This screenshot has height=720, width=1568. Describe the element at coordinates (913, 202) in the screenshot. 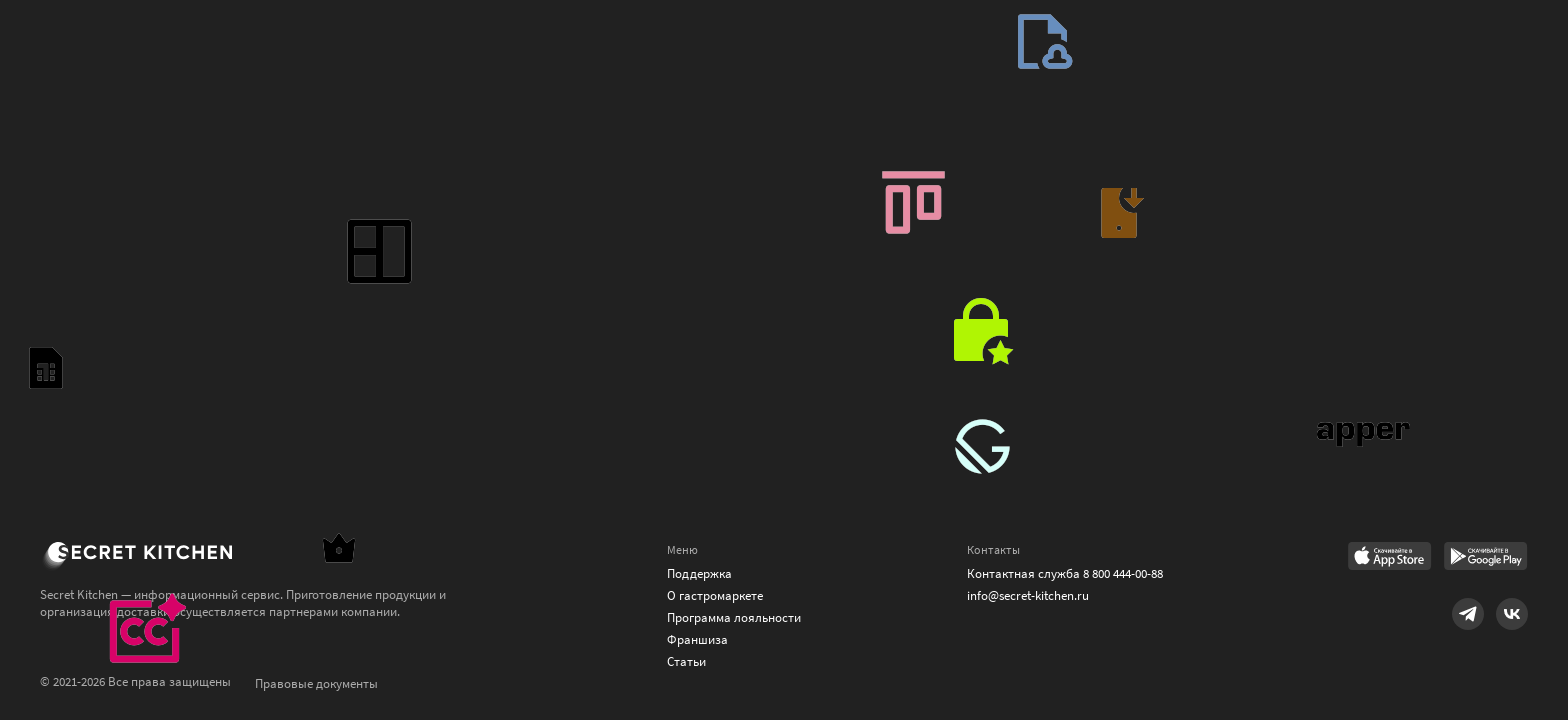

I see `align items to the top edge` at that location.